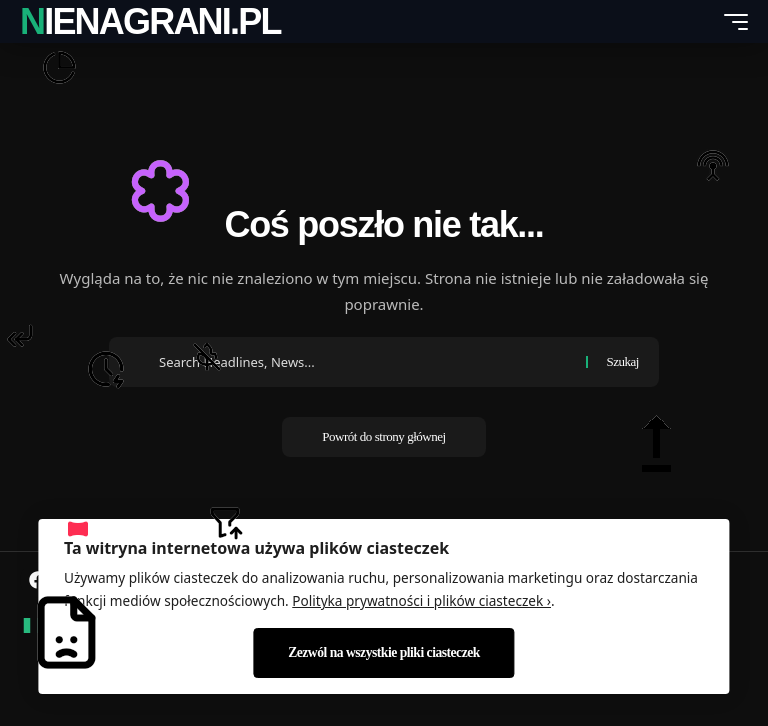 Image resolution: width=768 pixels, height=726 pixels. Describe the element at coordinates (106, 369) in the screenshot. I see `quick timer or speed scheduling` at that location.